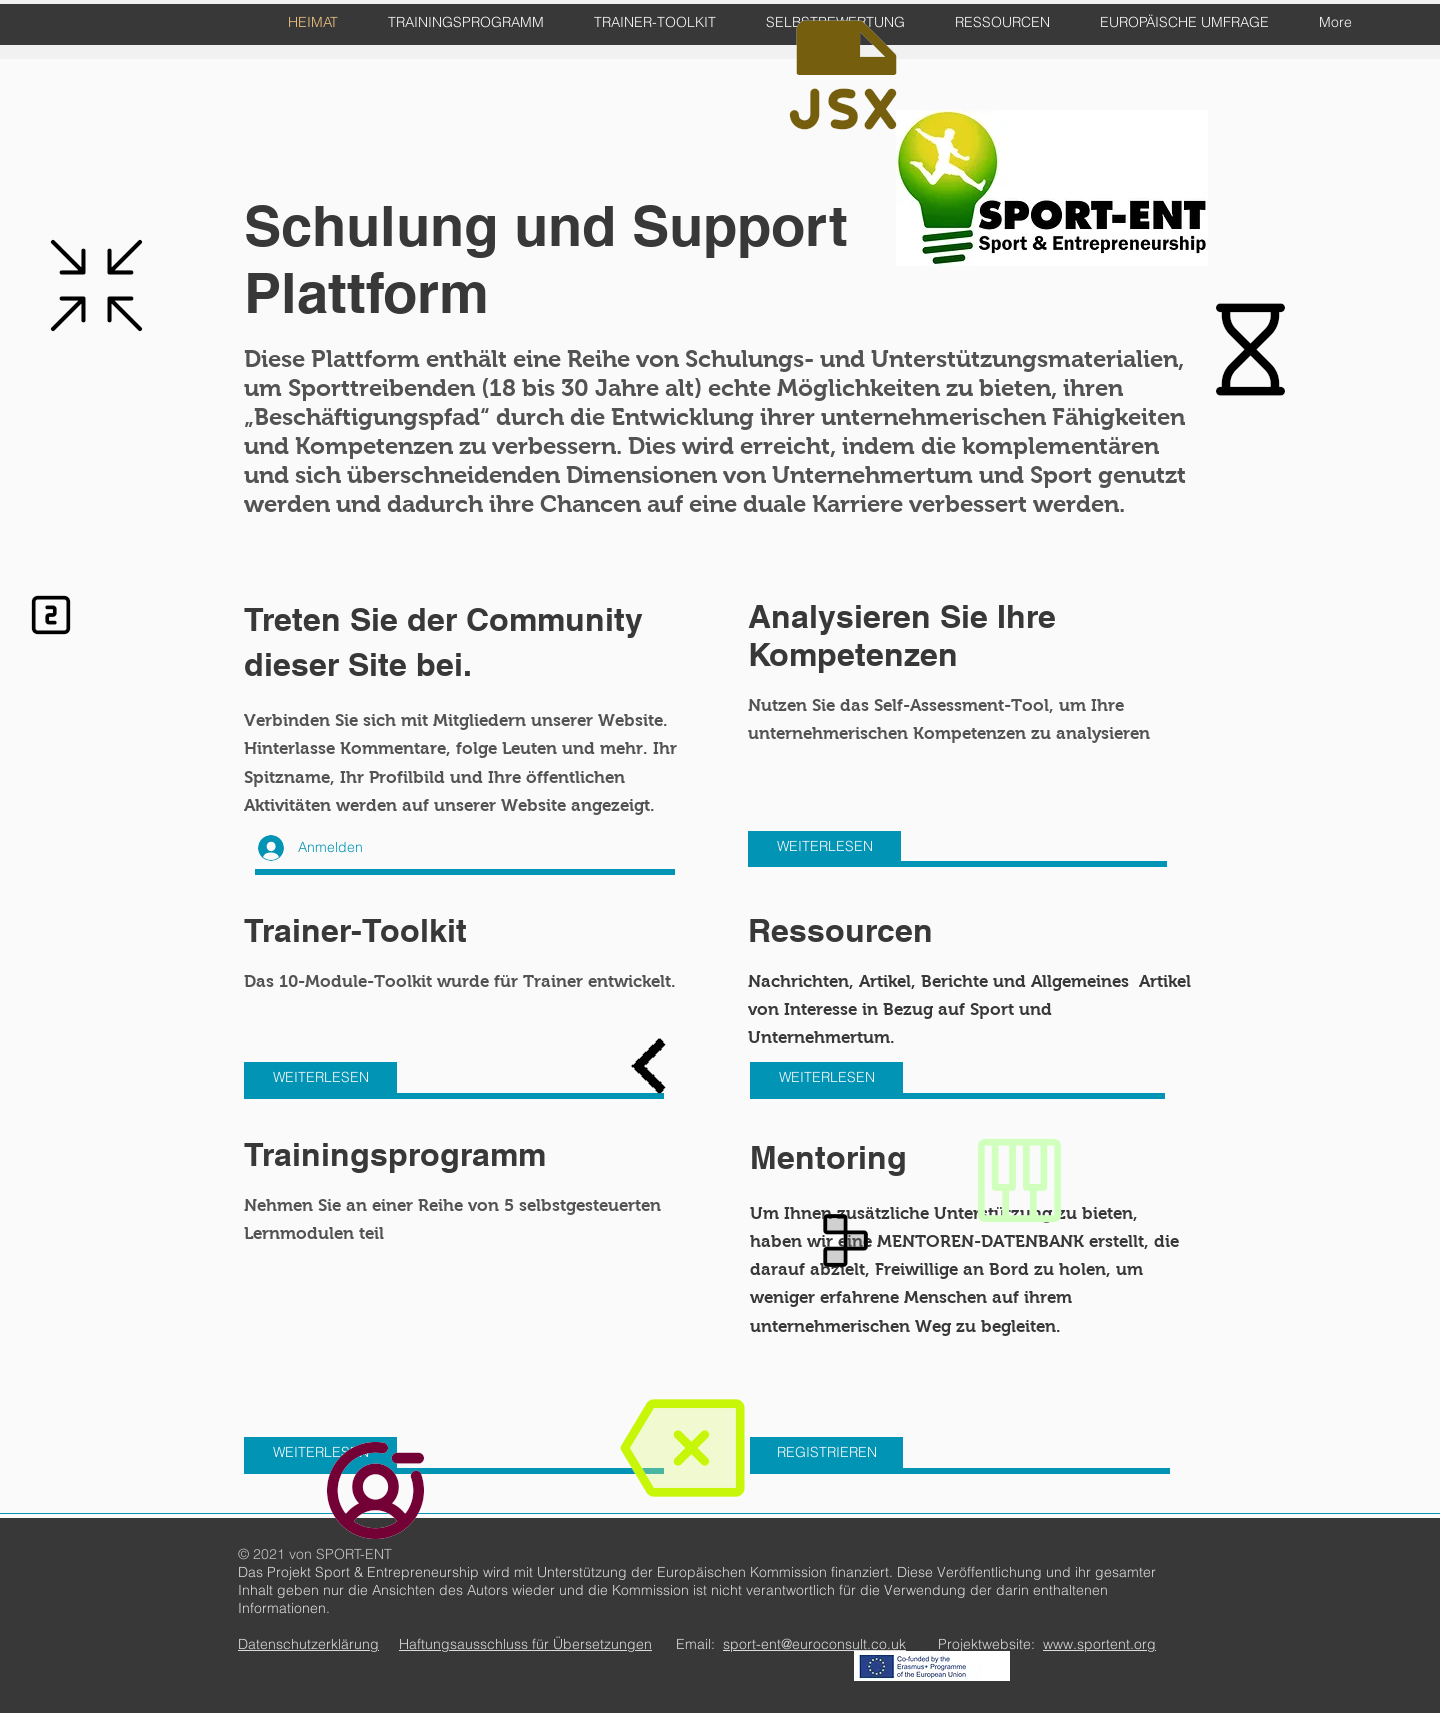 The width and height of the screenshot is (1440, 1713). I want to click on go back to the previous screen, so click(650, 1066).